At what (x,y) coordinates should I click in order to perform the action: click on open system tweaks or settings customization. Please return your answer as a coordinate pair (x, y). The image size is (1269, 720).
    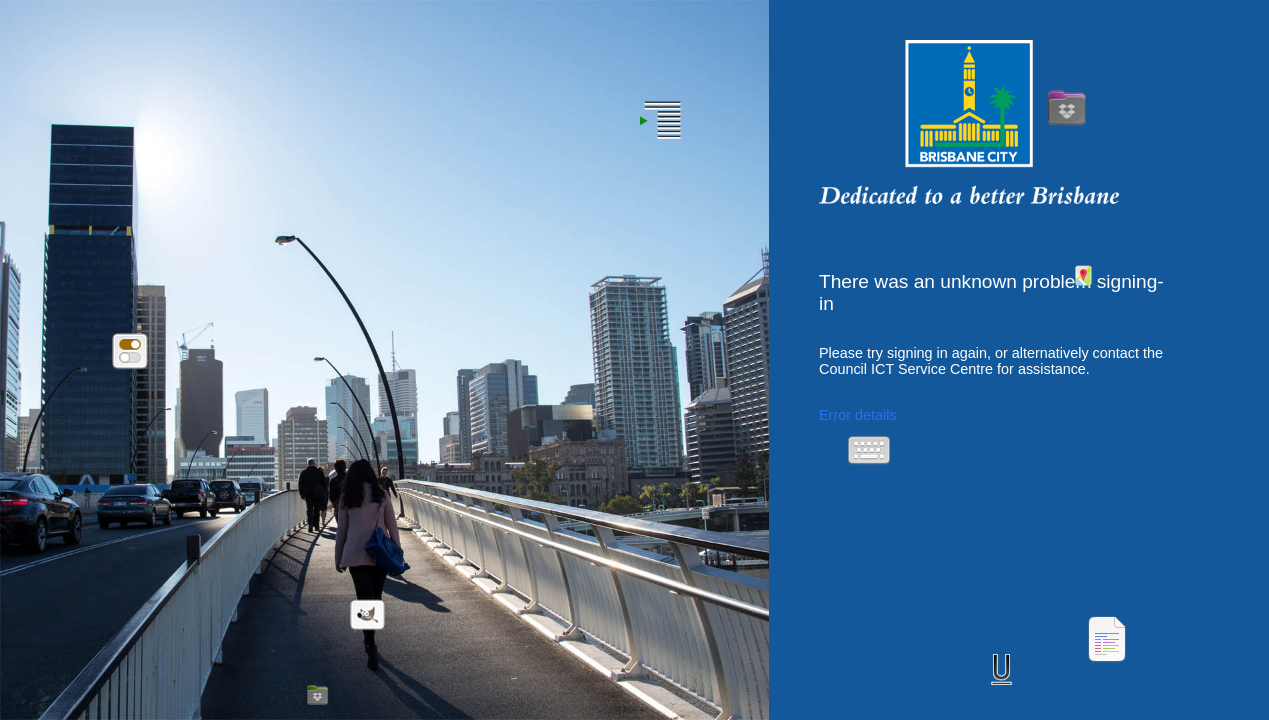
    Looking at the image, I should click on (130, 351).